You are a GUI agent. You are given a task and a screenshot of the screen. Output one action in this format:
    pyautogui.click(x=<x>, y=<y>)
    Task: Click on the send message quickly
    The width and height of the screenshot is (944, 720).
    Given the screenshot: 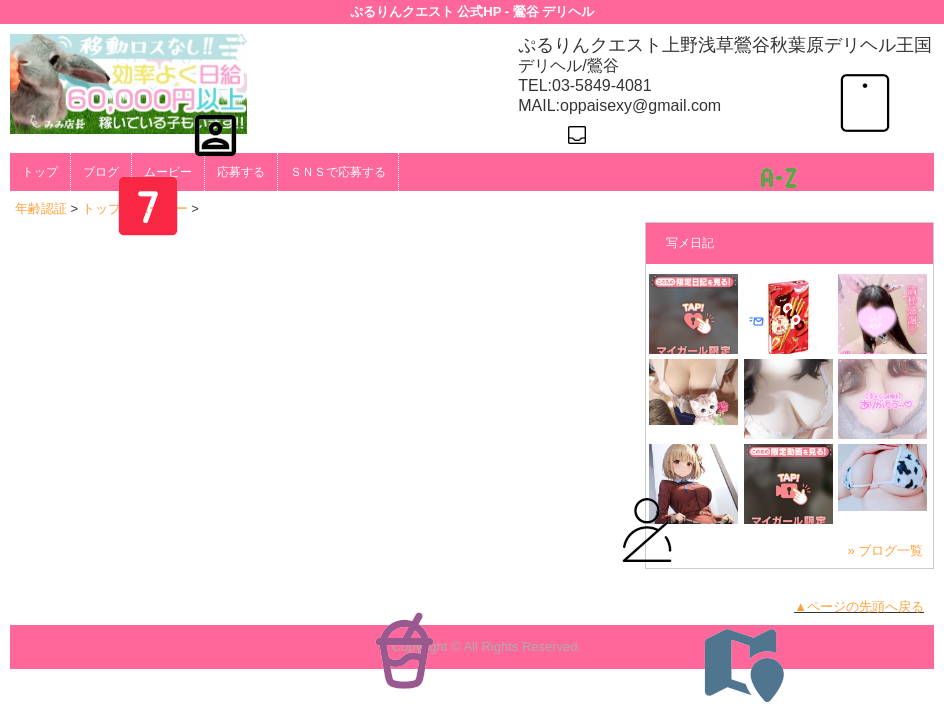 What is the action you would take?
    pyautogui.click(x=756, y=321)
    